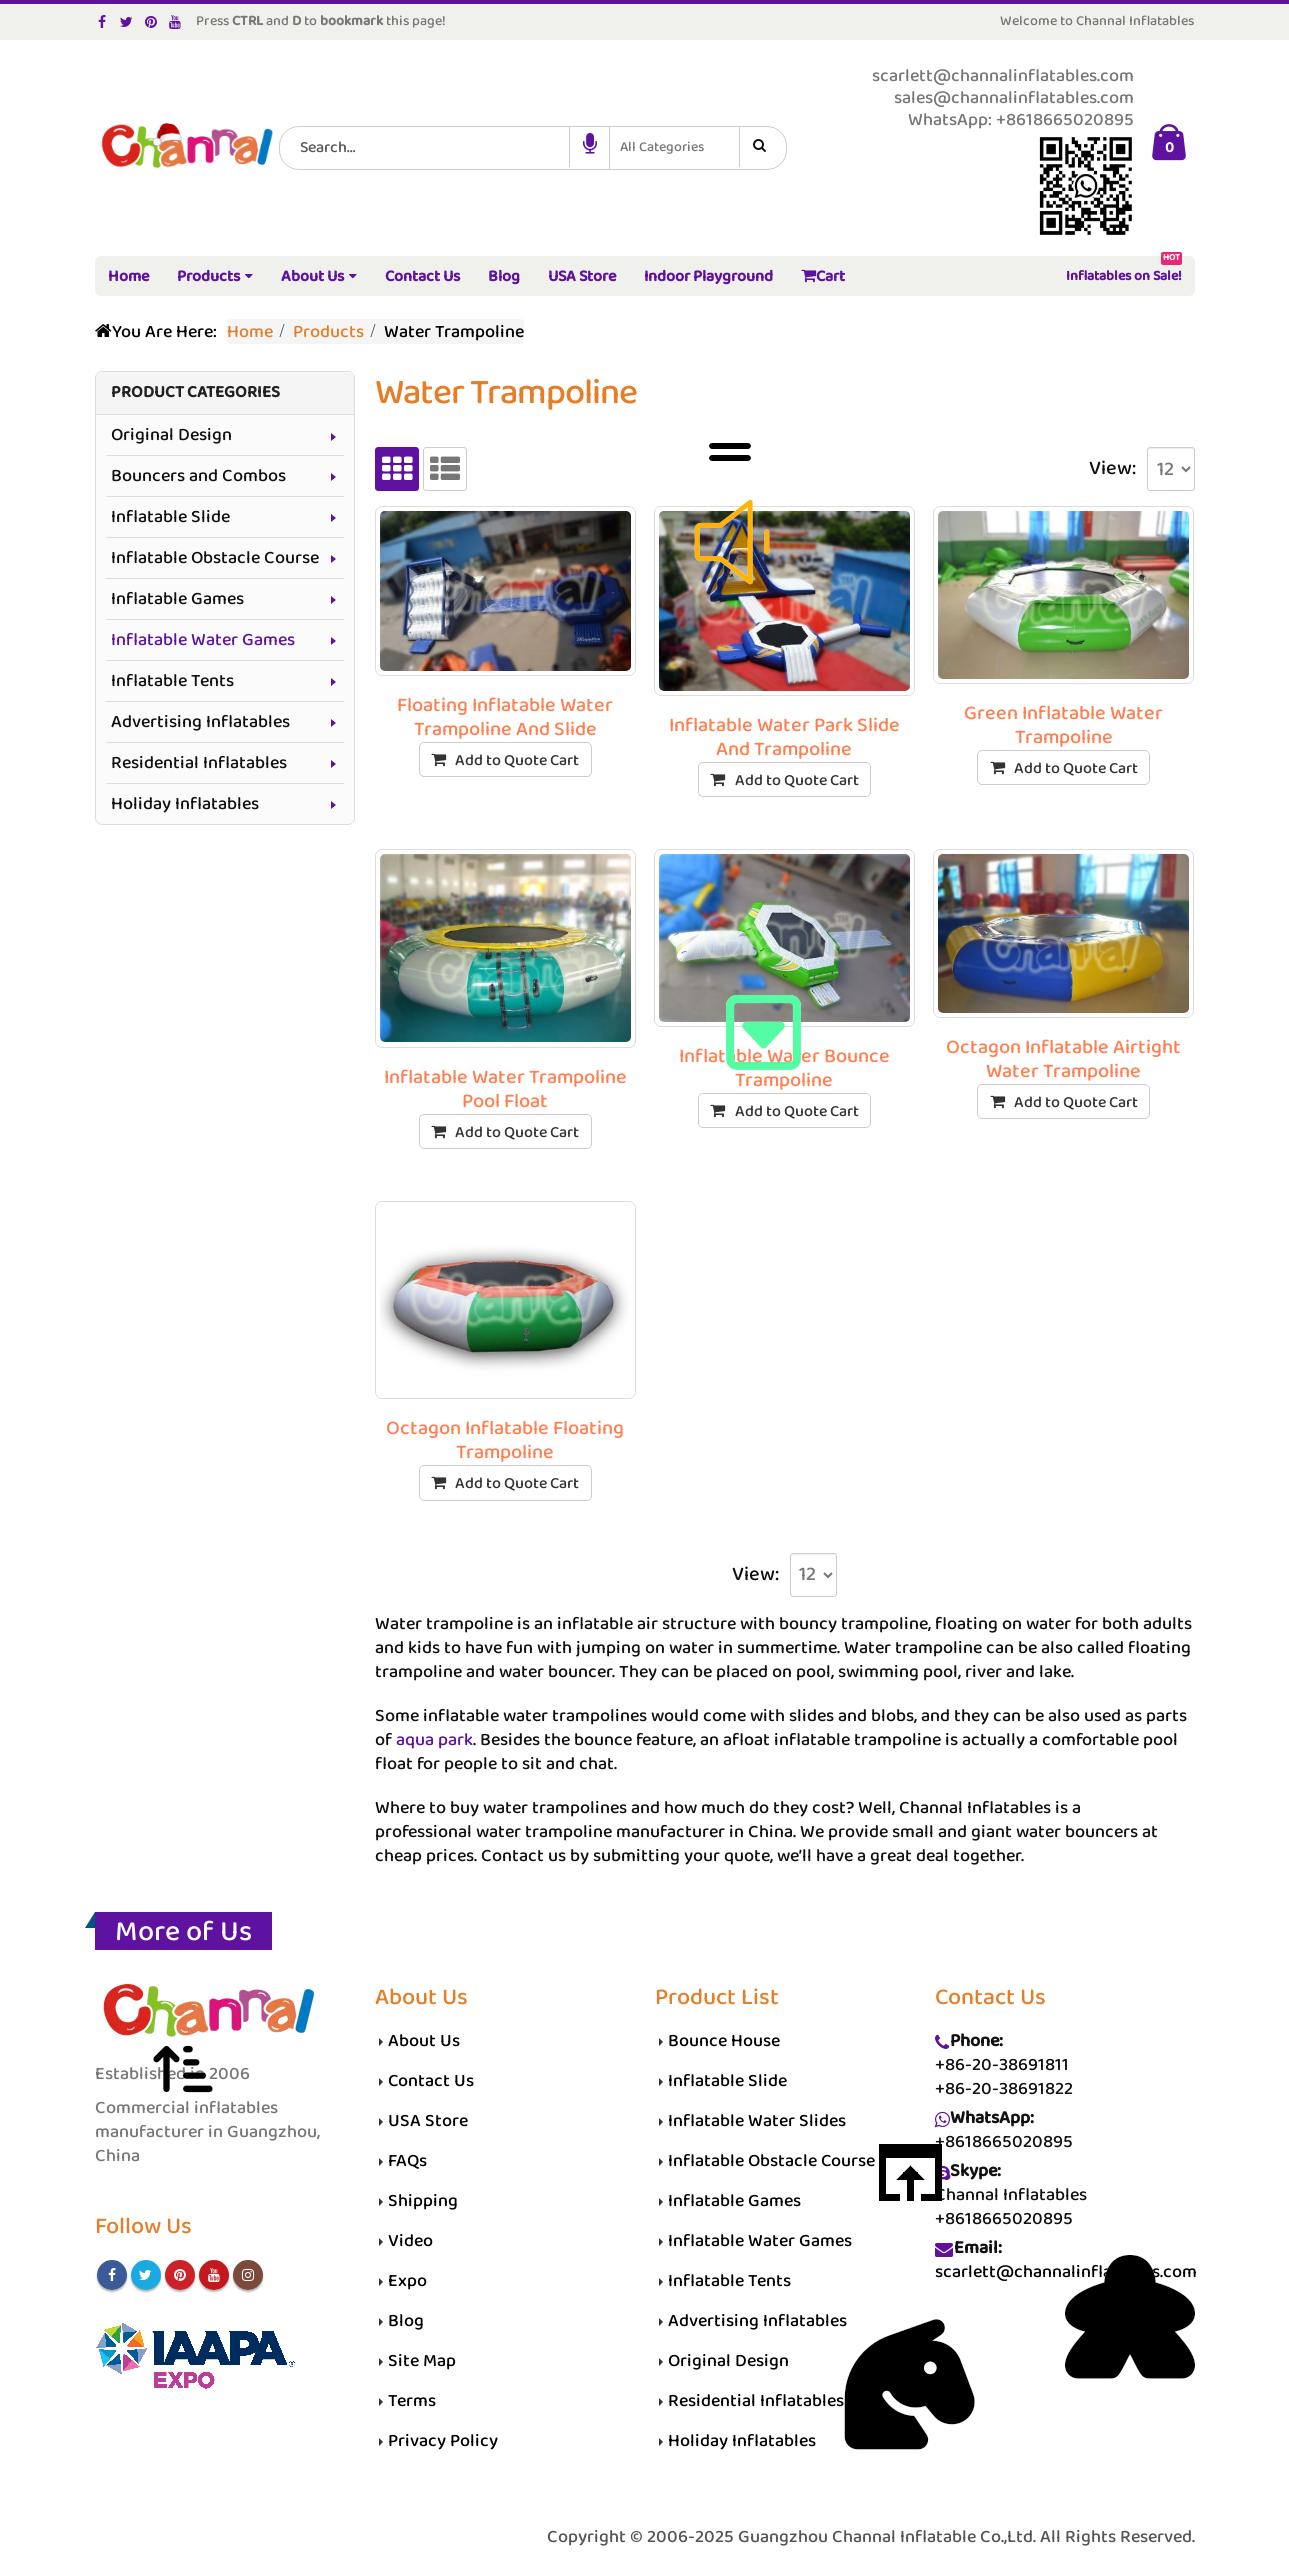 Image resolution: width=1289 pixels, height=2573 pixels. Describe the element at coordinates (1130, 2320) in the screenshot. I see `access board game or tabletop gaming features` at that location.